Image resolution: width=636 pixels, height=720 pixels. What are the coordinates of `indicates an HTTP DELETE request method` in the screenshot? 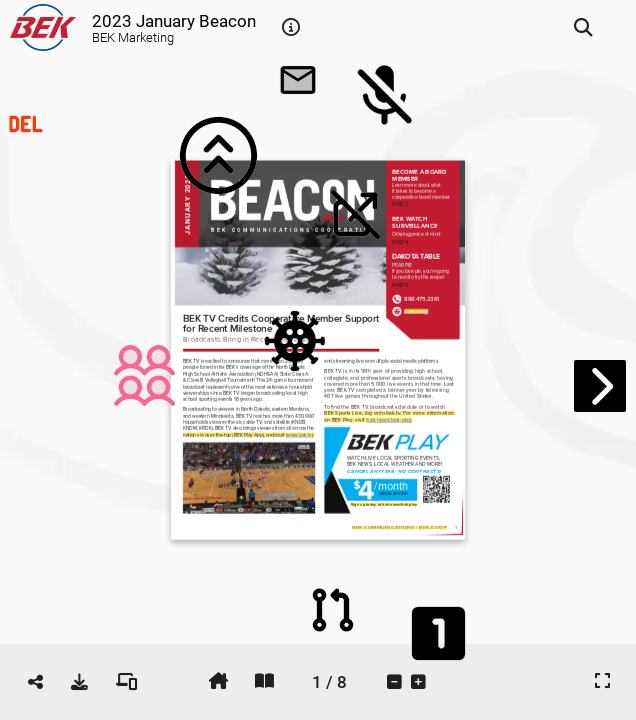 It's located at (26, 124).